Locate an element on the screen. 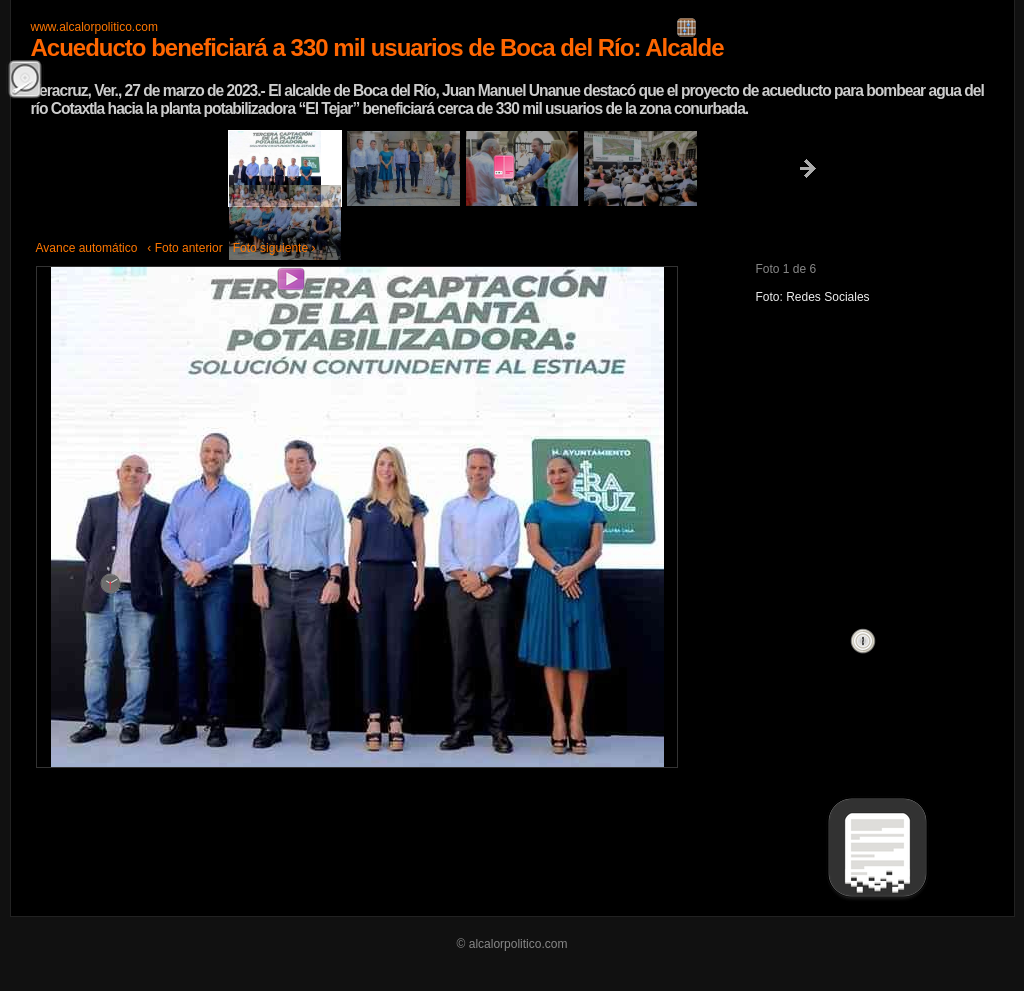 The width and height of the screenshot is (1024, 991). open the video player app is located at coordinates (291, 279).